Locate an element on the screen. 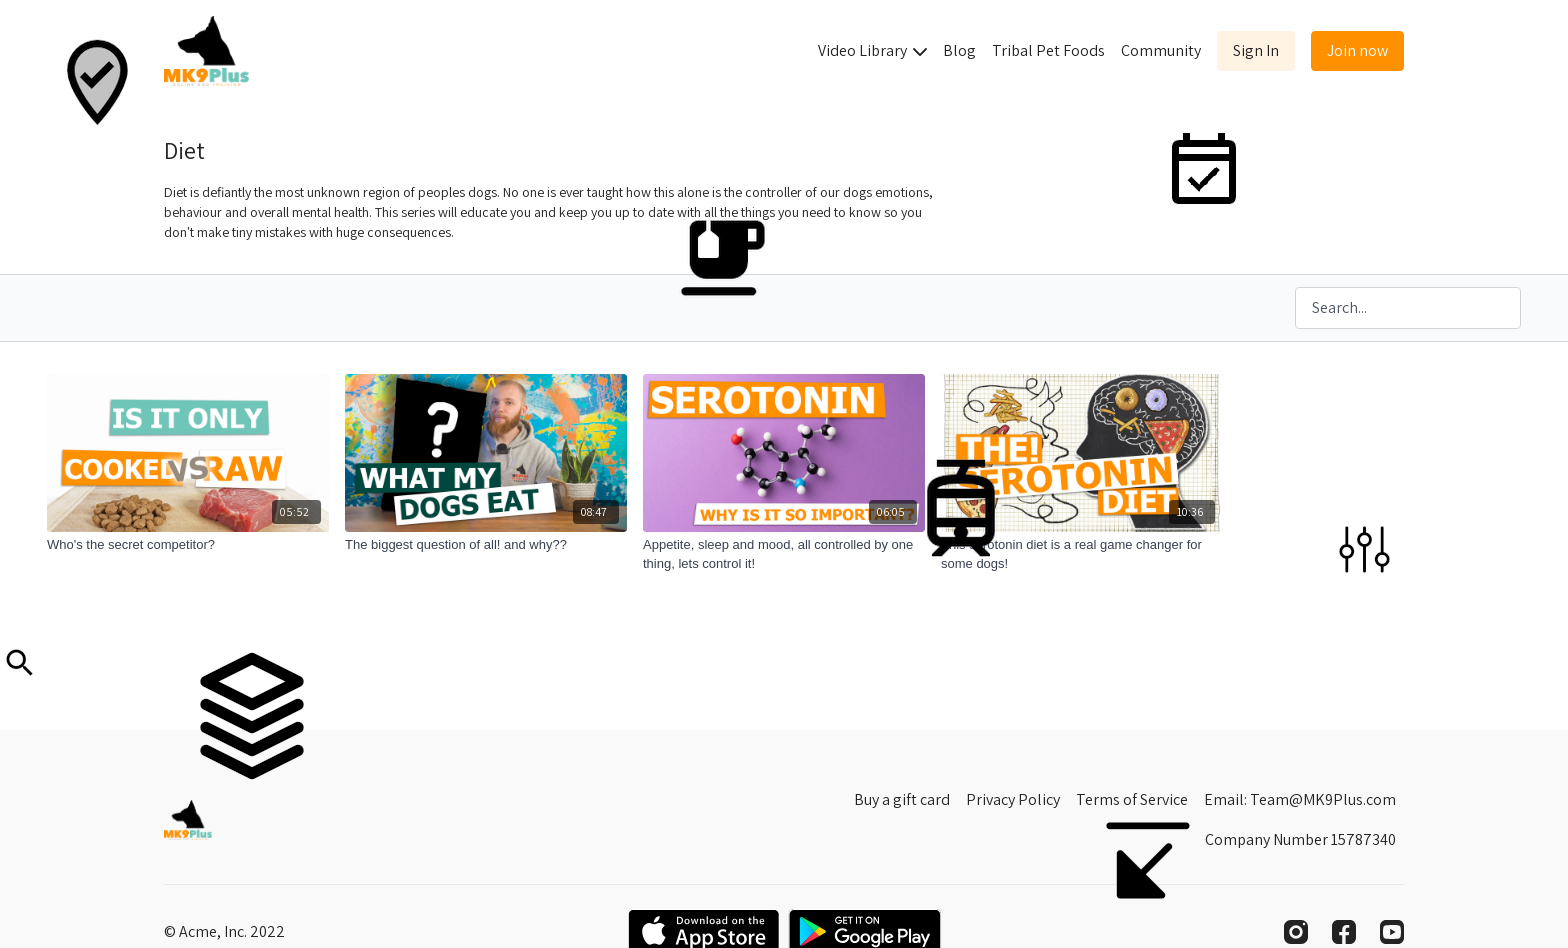  view tram or light rail transit options is located at coordinates (961, 508).